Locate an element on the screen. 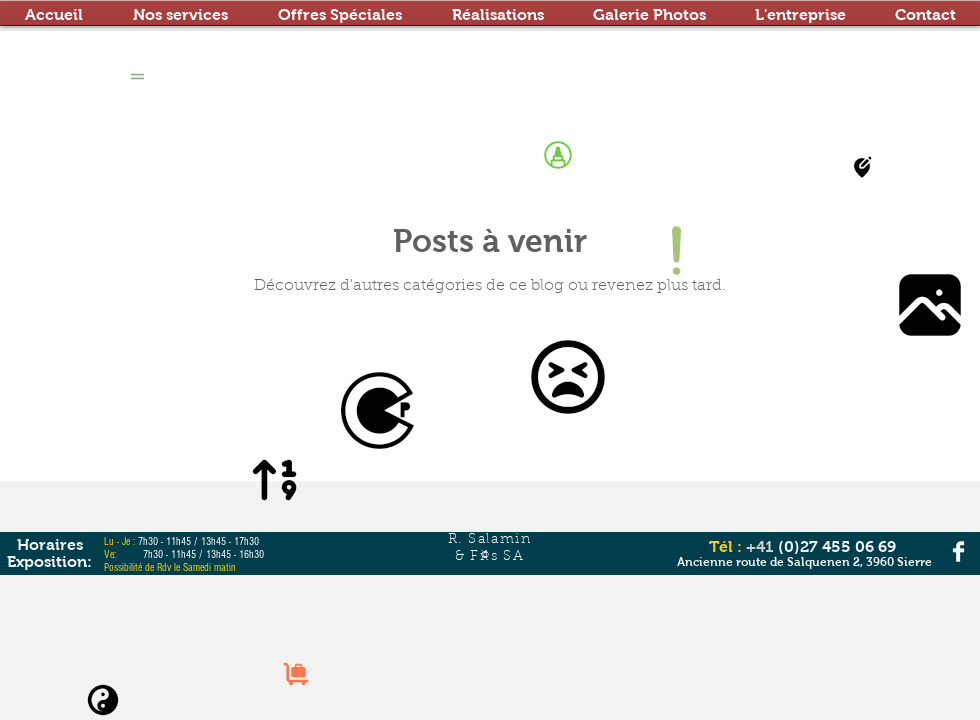 Image resolution: width=980 pixels, height=720 pixels. drag to reorder or rearrange items is located at coordinates (137, 76).